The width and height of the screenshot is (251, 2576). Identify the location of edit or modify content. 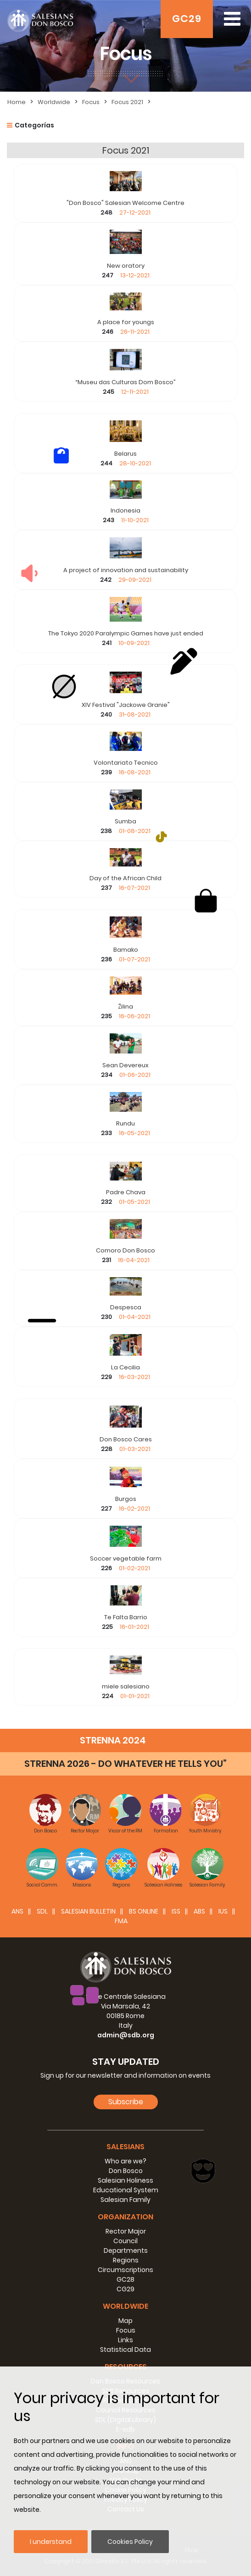
(184, 661).